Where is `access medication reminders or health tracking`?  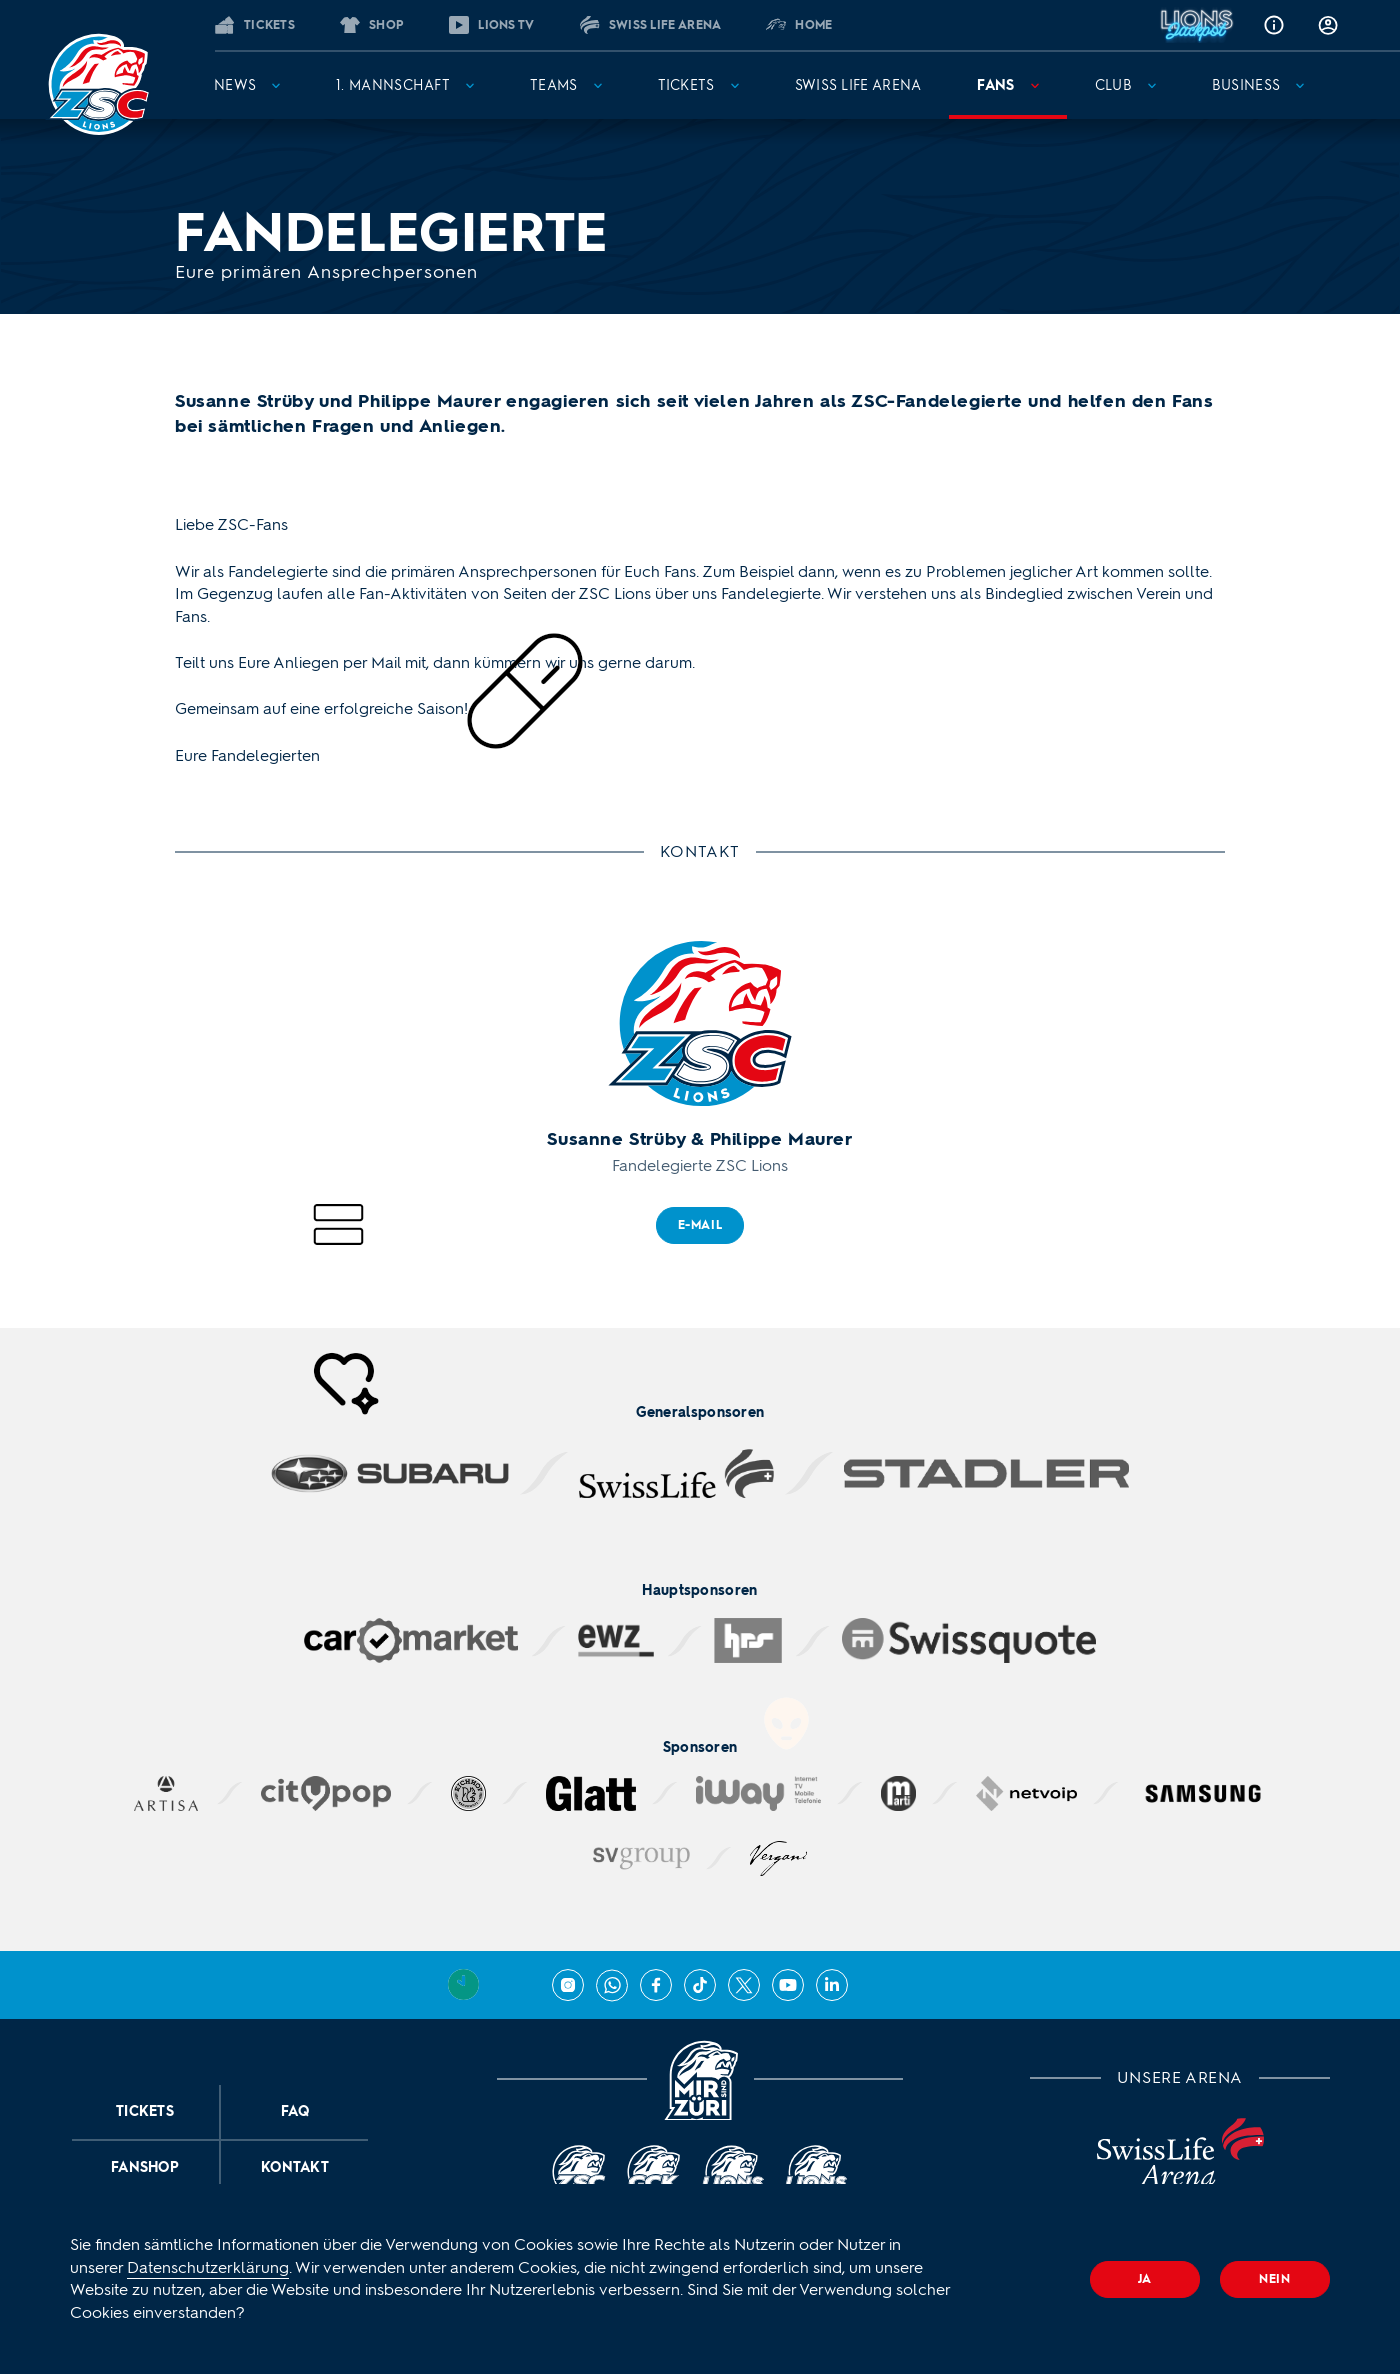 access medication reminders or health tracking is located at coordinates (525, 691).